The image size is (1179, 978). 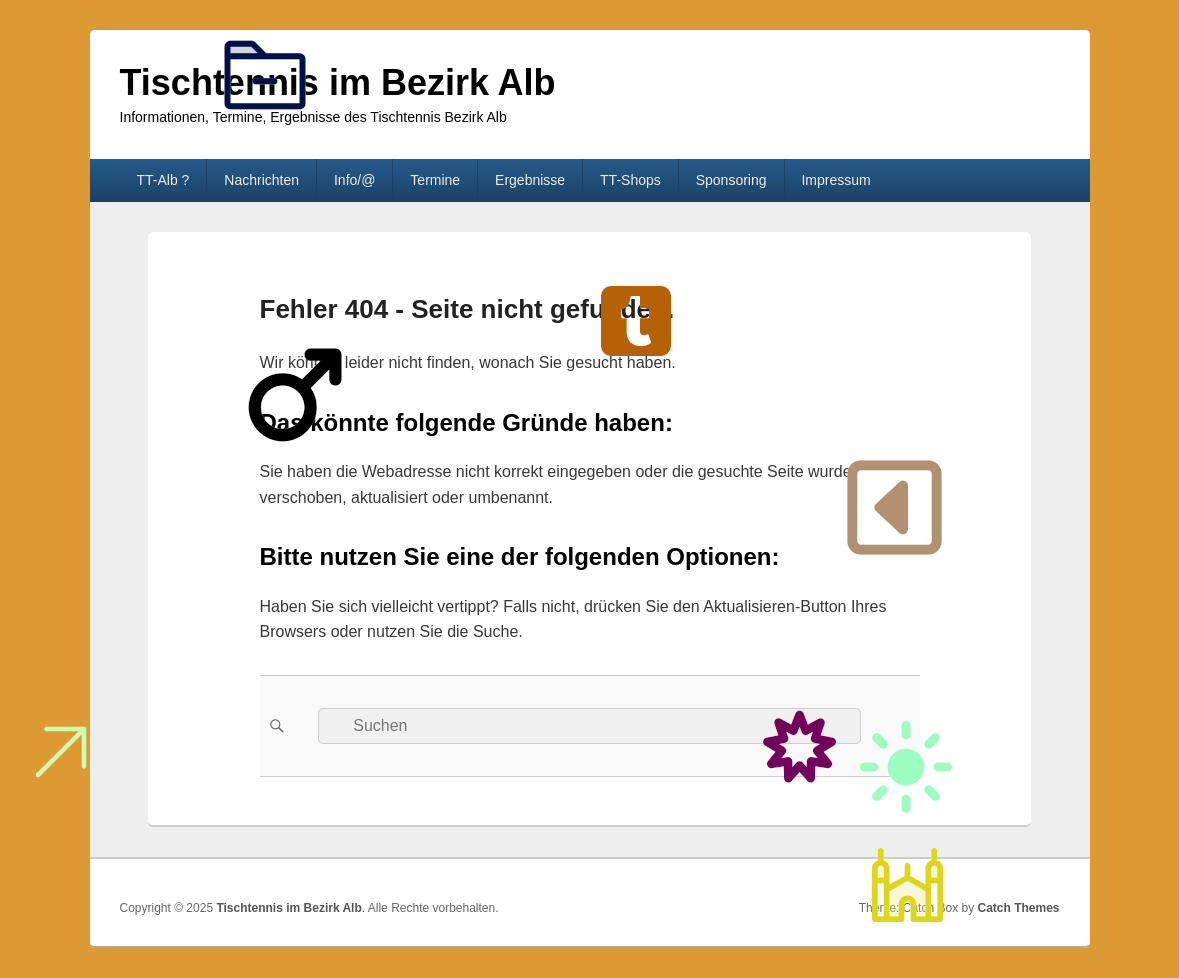 What do you see at coordinates (636, 321) in the screenshot?
I see `open tumblr app` at bounding box center [636, 321].